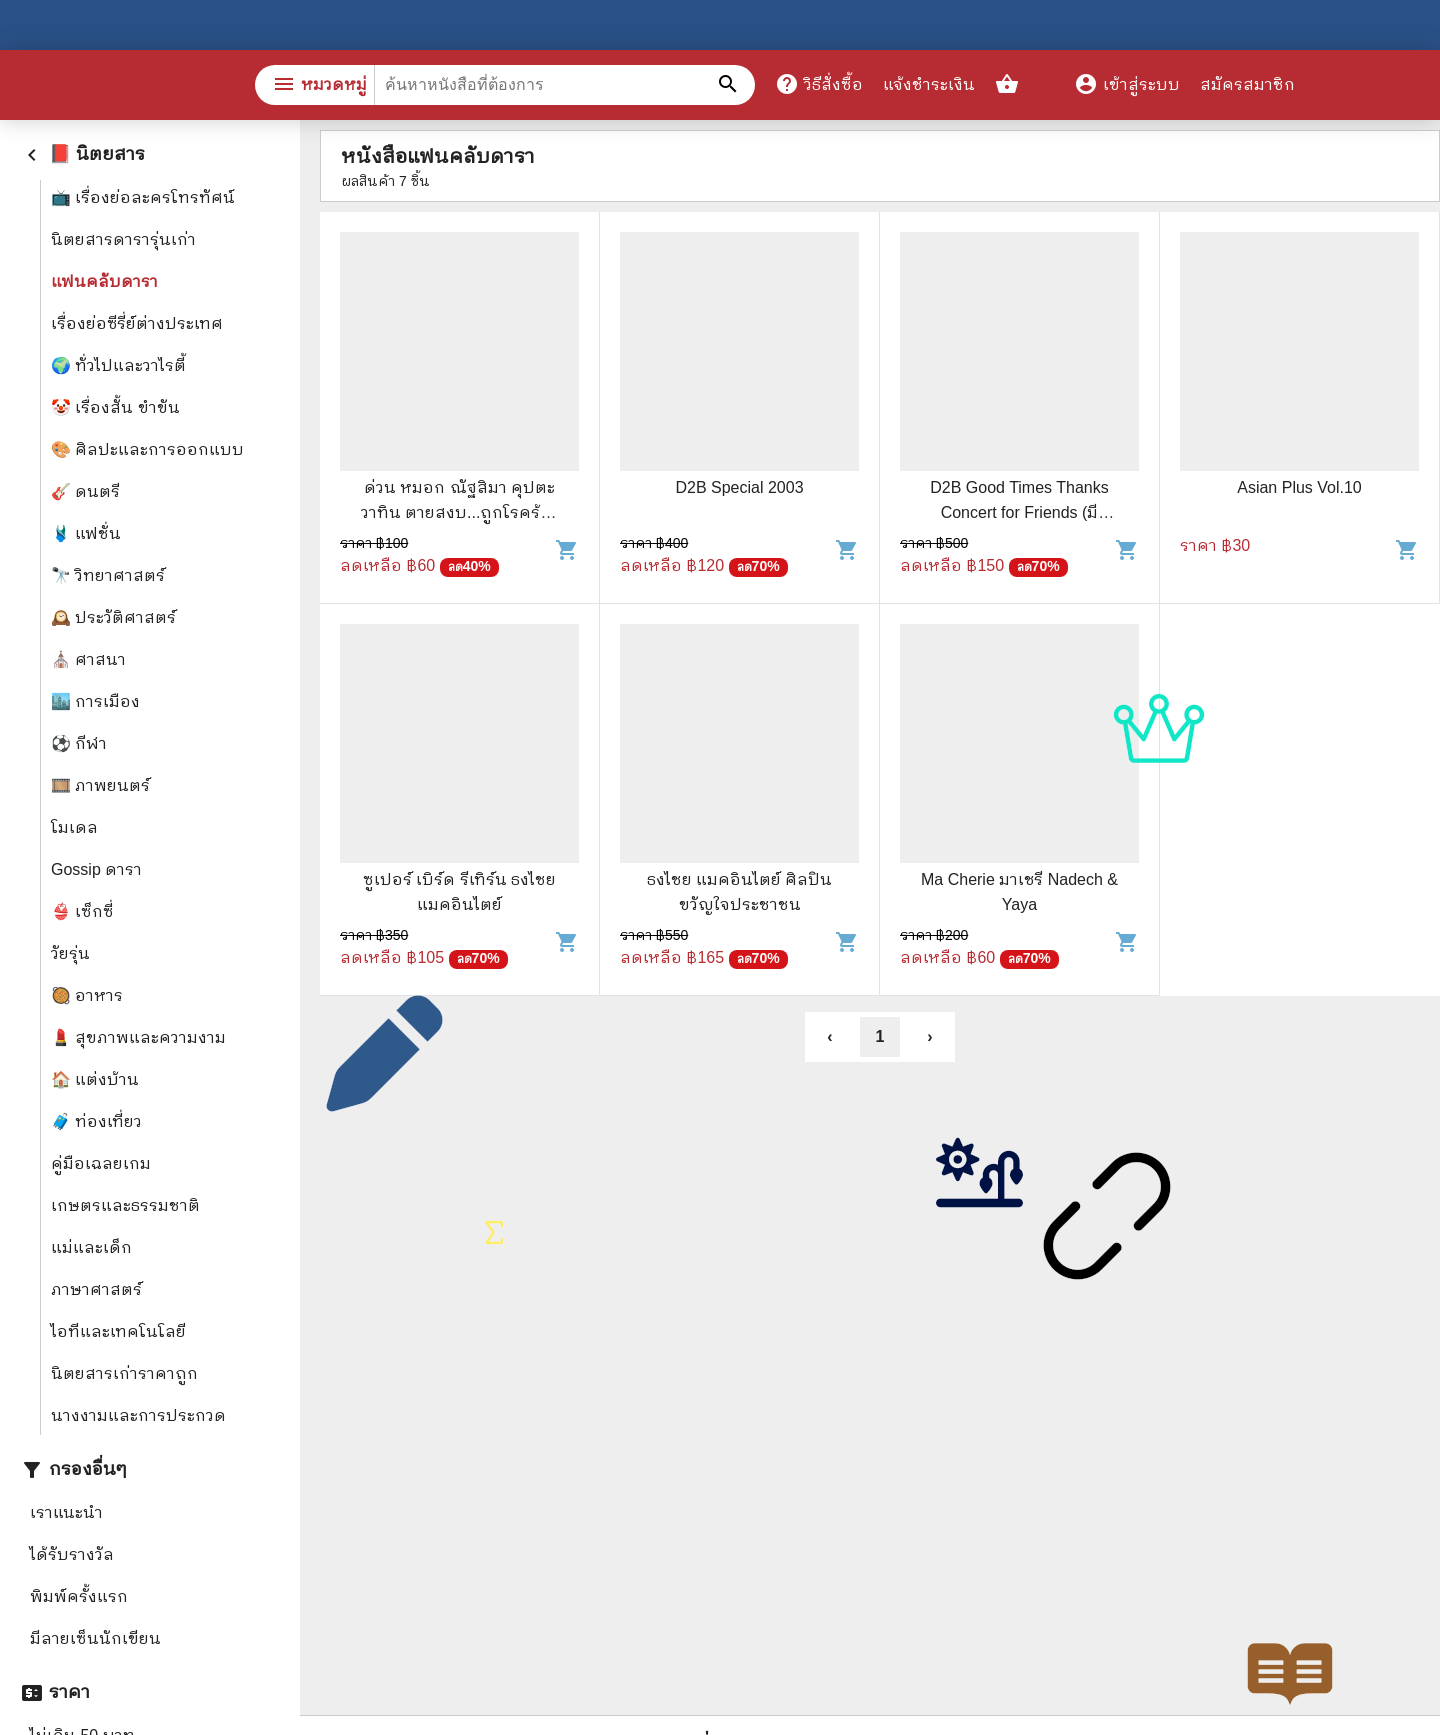 The width and height of the screenshot is (1440, 1735). Describe the element at coordinates (979, 1172) in the screenshot. I see `indicates drought or dry weather conditions` at that location.